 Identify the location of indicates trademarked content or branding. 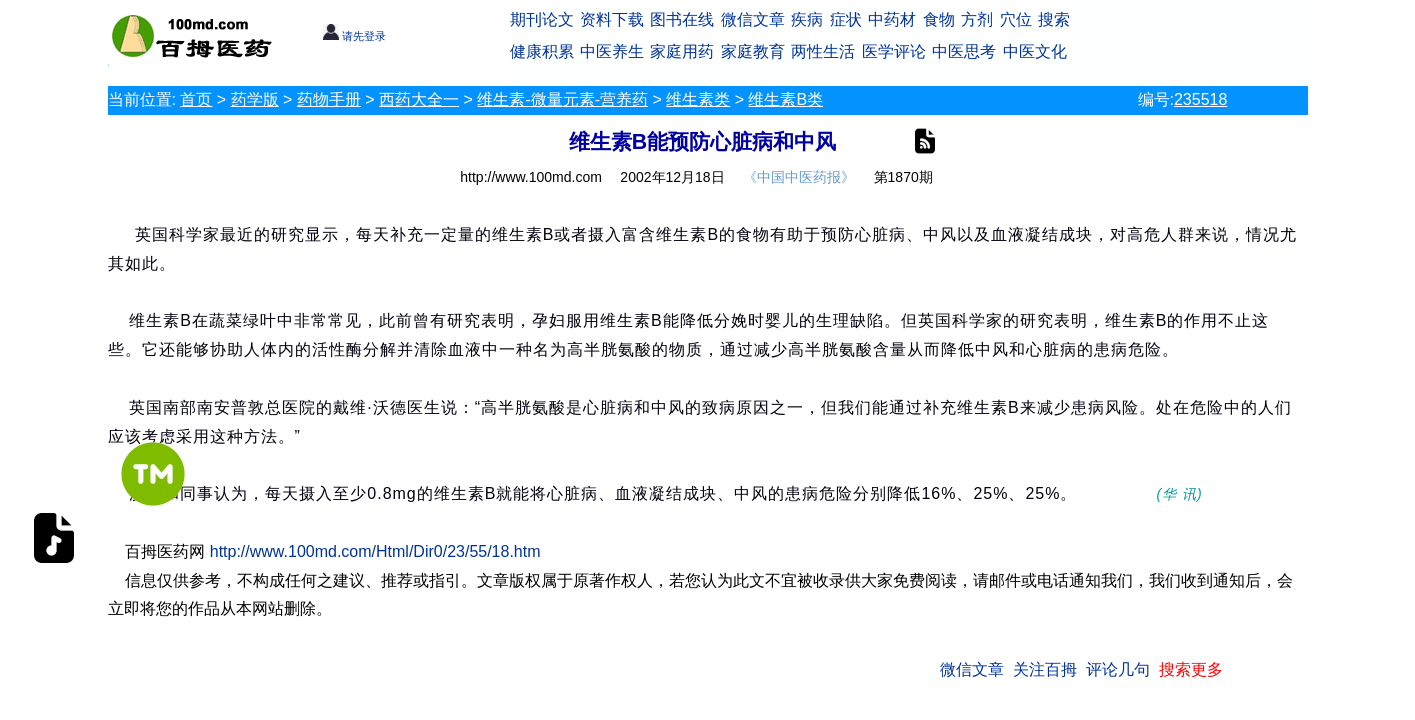
(153, 474).